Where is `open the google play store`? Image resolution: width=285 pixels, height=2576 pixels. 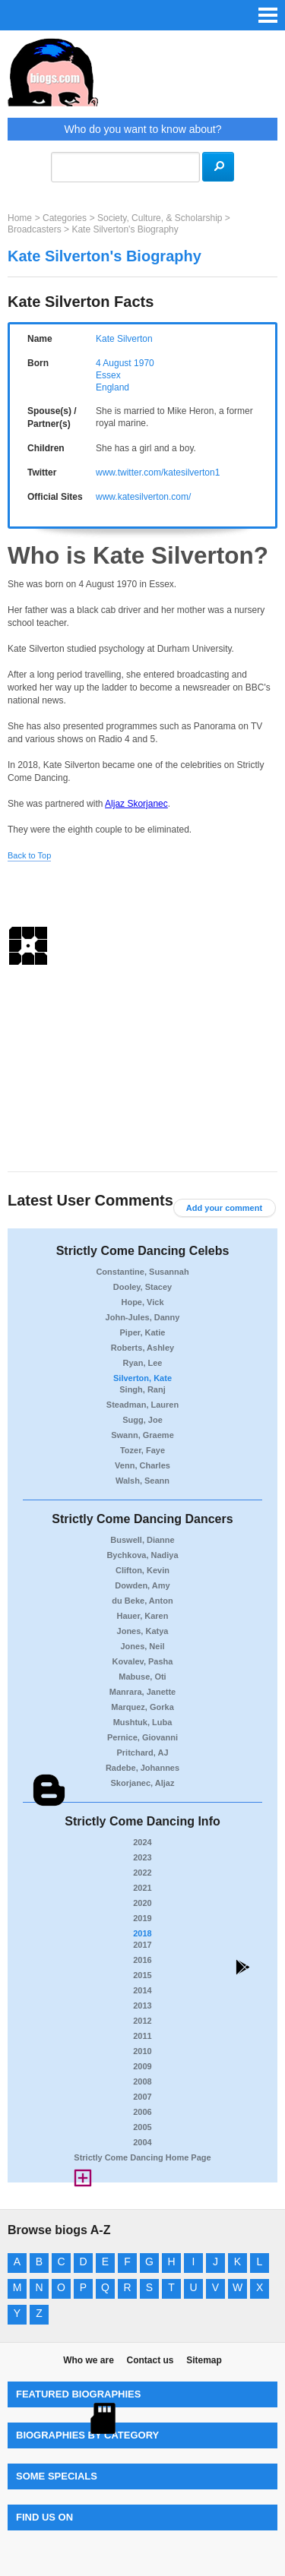
open the google play store is located at coordinates (242, 1967).